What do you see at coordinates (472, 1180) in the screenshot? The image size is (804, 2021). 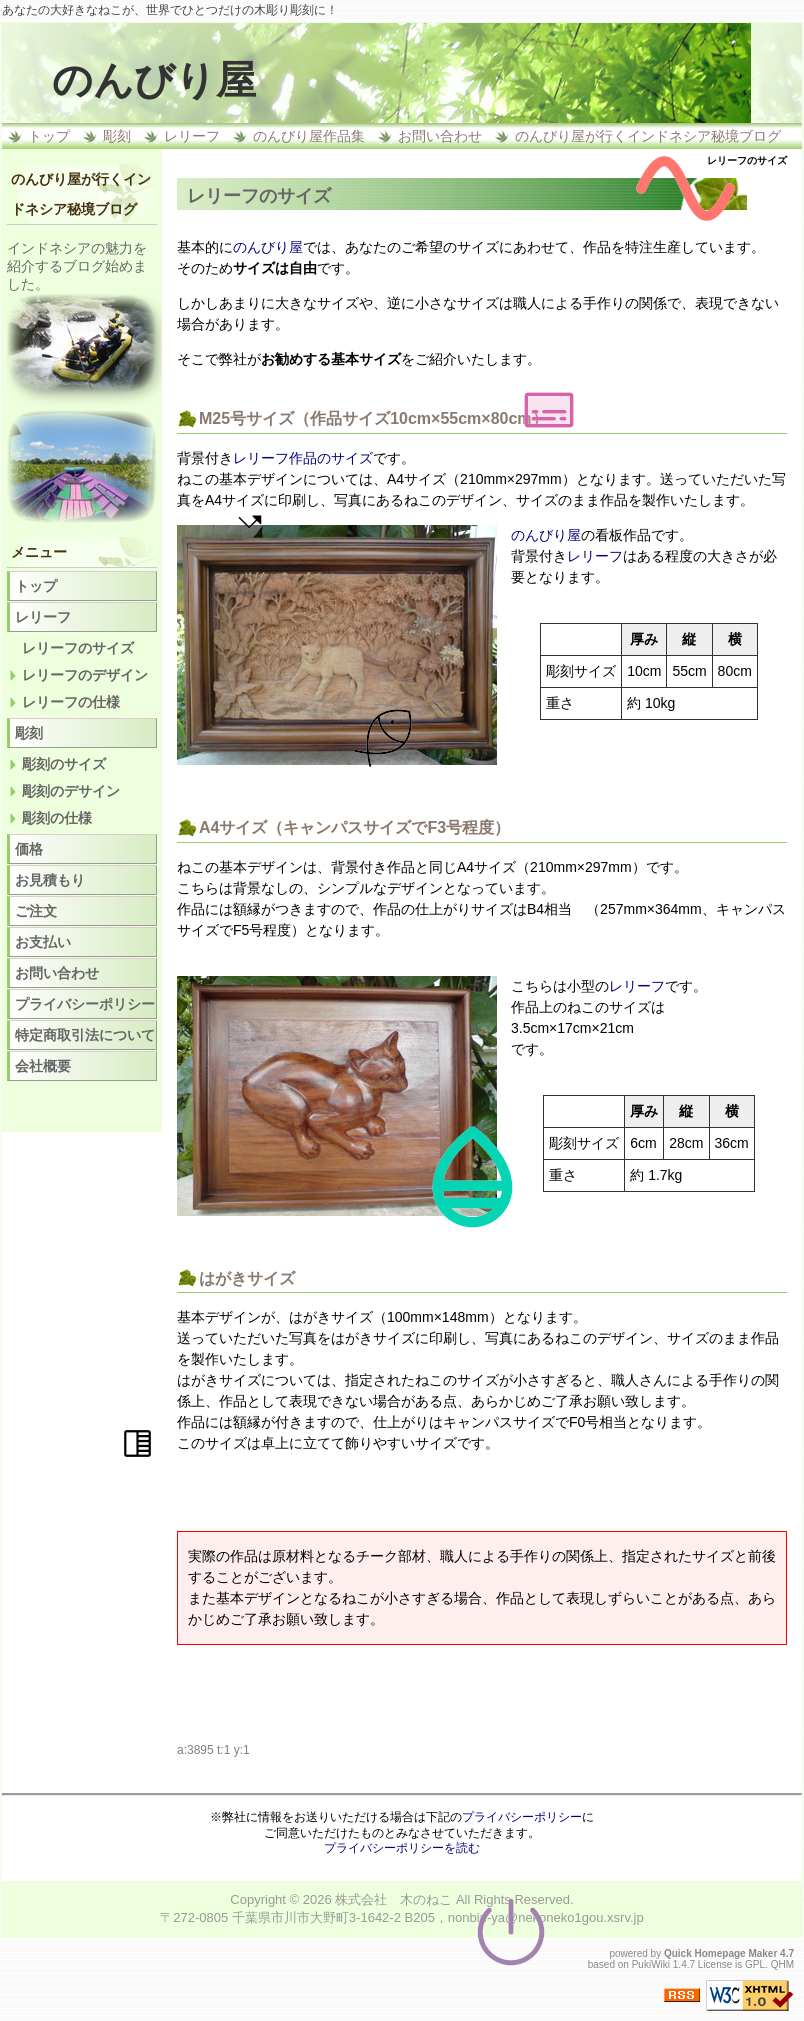 I see `indicates partial fill level or half-full status` at bounding box center [472, 1180].